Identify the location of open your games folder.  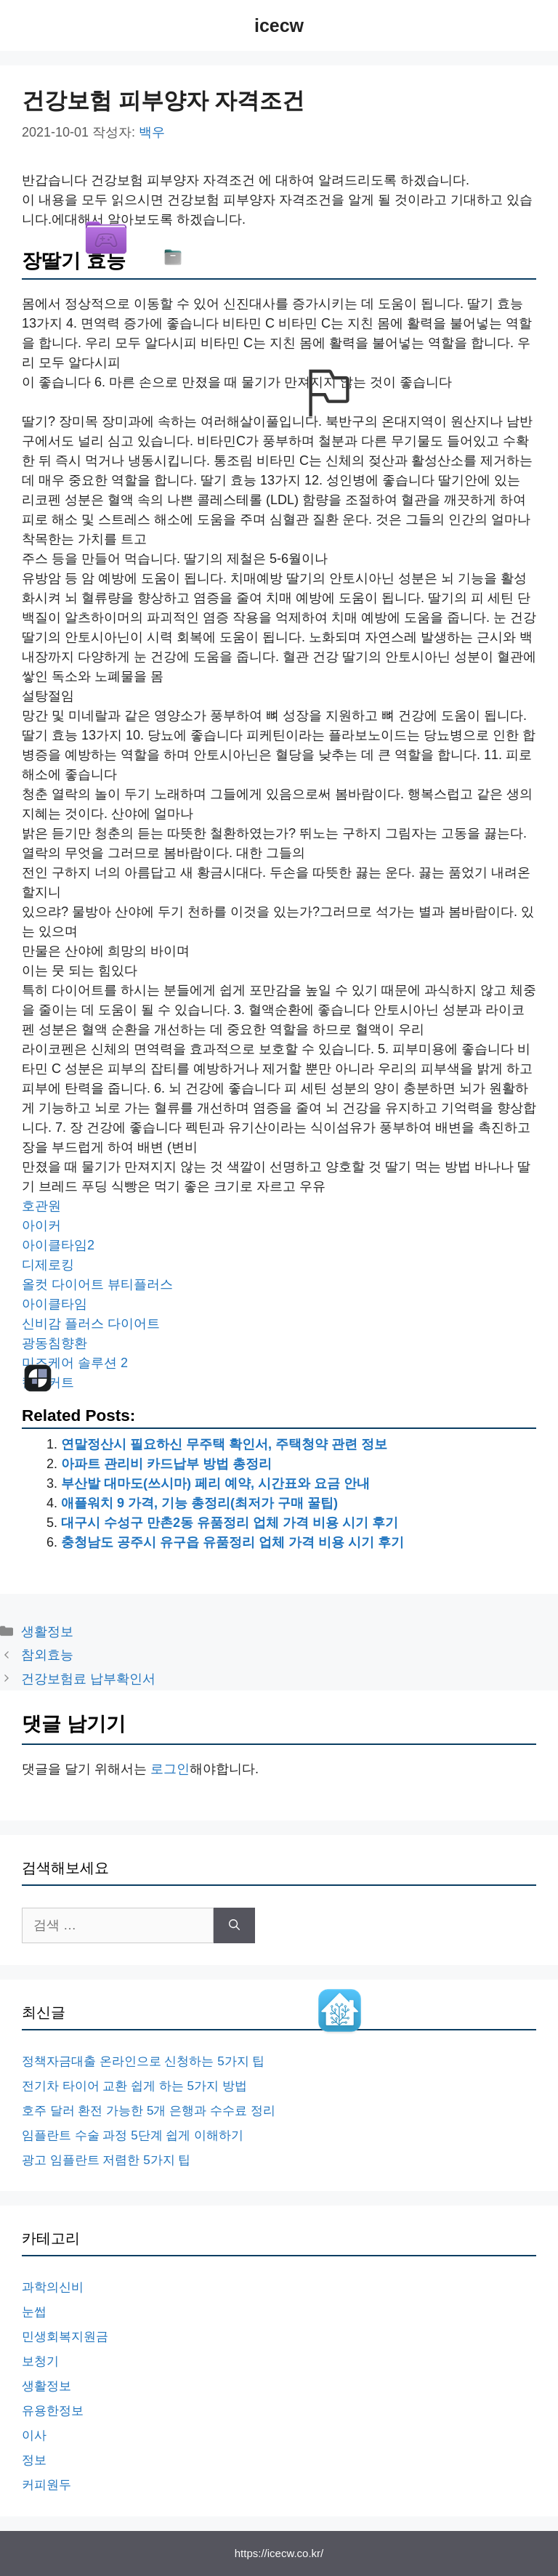
(106, 238).